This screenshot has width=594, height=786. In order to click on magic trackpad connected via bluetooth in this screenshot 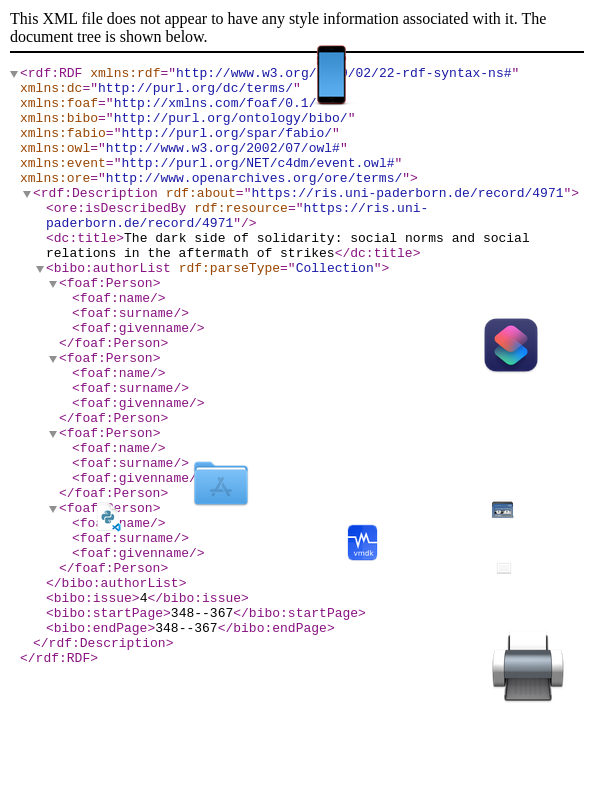, I will do `click(504, 568)`.